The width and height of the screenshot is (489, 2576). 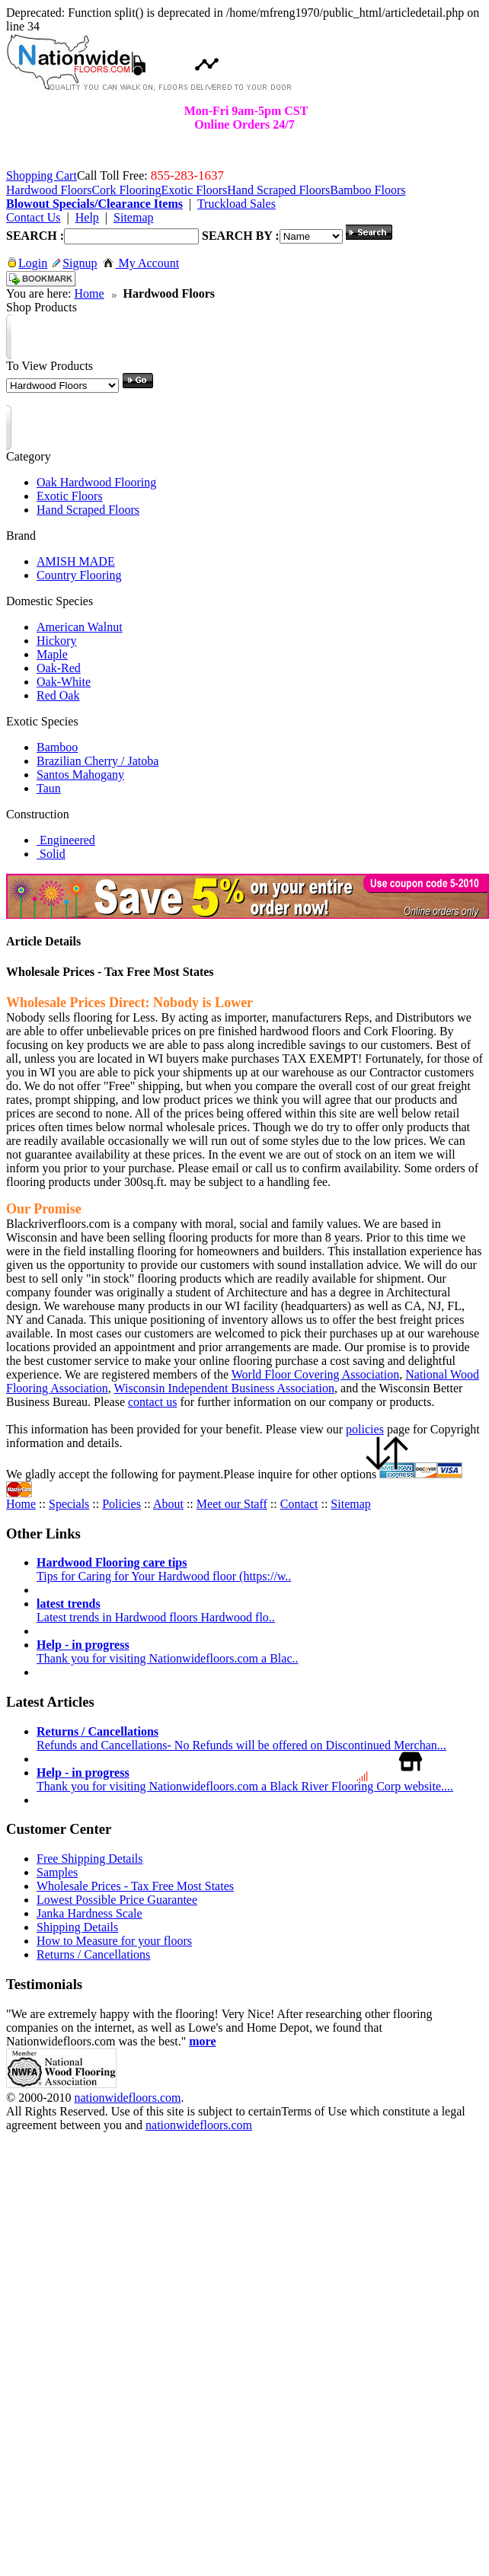 I want to click on indicates full signal strength, so click(x=362, y=1776).